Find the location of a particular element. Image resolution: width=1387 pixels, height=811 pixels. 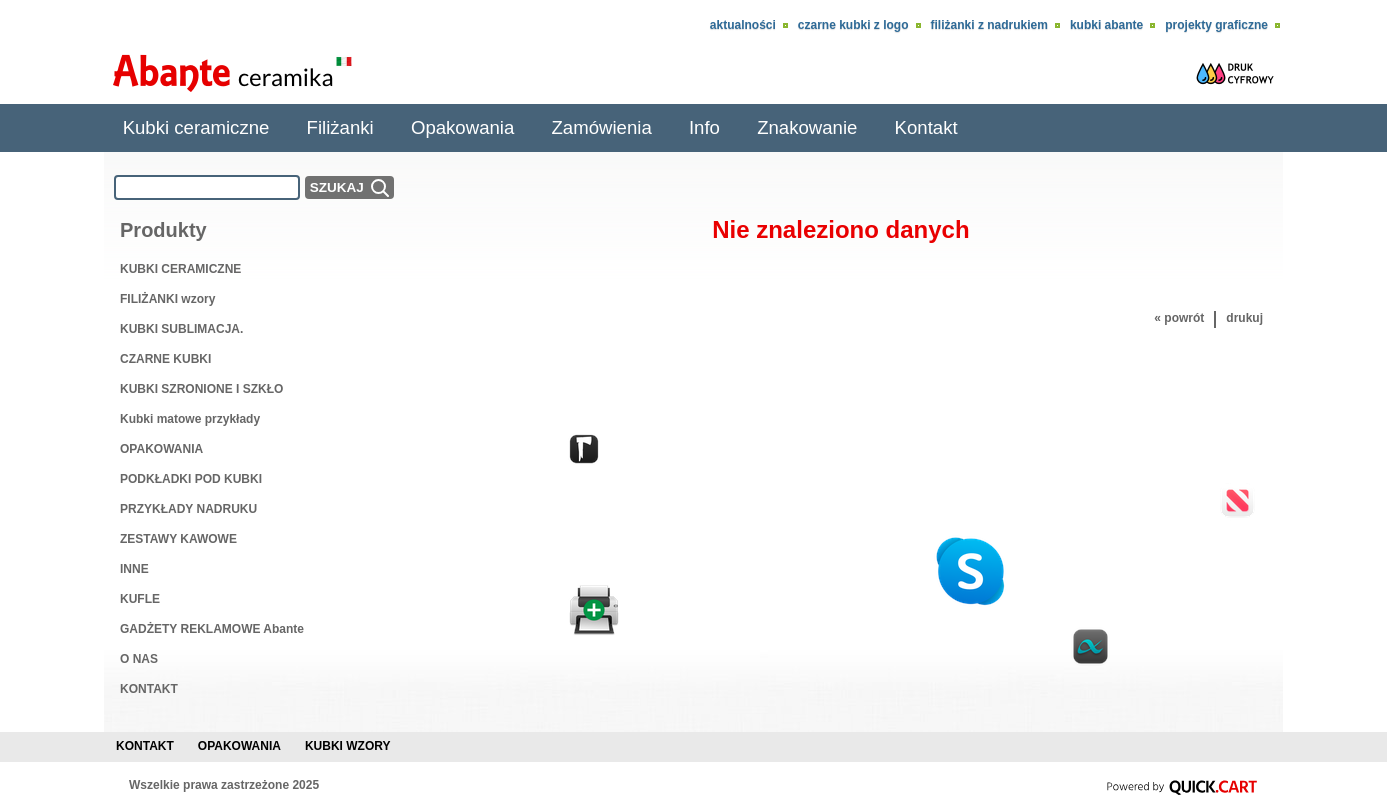

open skype app is located at coordinates (970, 571).